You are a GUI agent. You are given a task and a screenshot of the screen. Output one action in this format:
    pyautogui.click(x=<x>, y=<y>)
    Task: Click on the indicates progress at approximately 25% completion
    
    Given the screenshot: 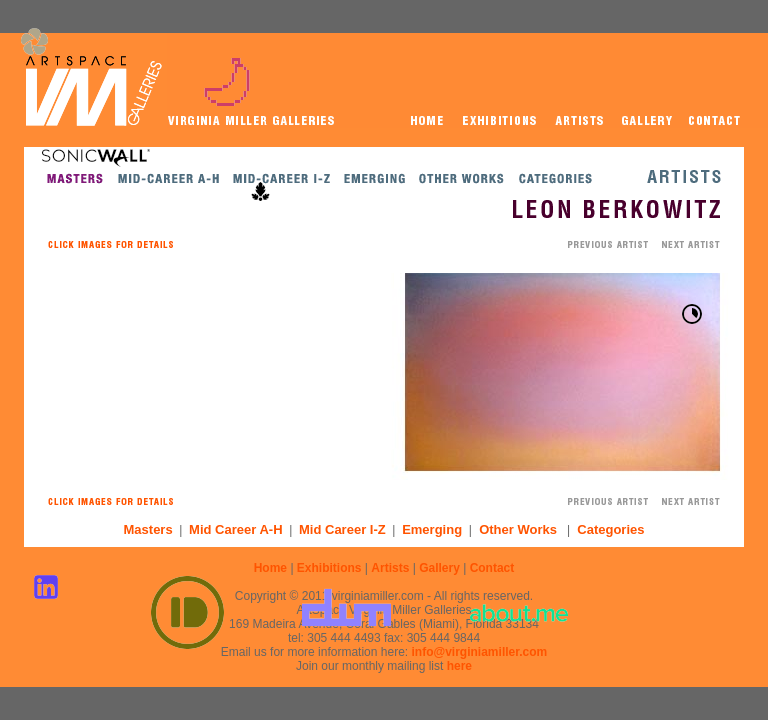 What is the action you would take?
    pyautogui.click(x=692, y=314)
    